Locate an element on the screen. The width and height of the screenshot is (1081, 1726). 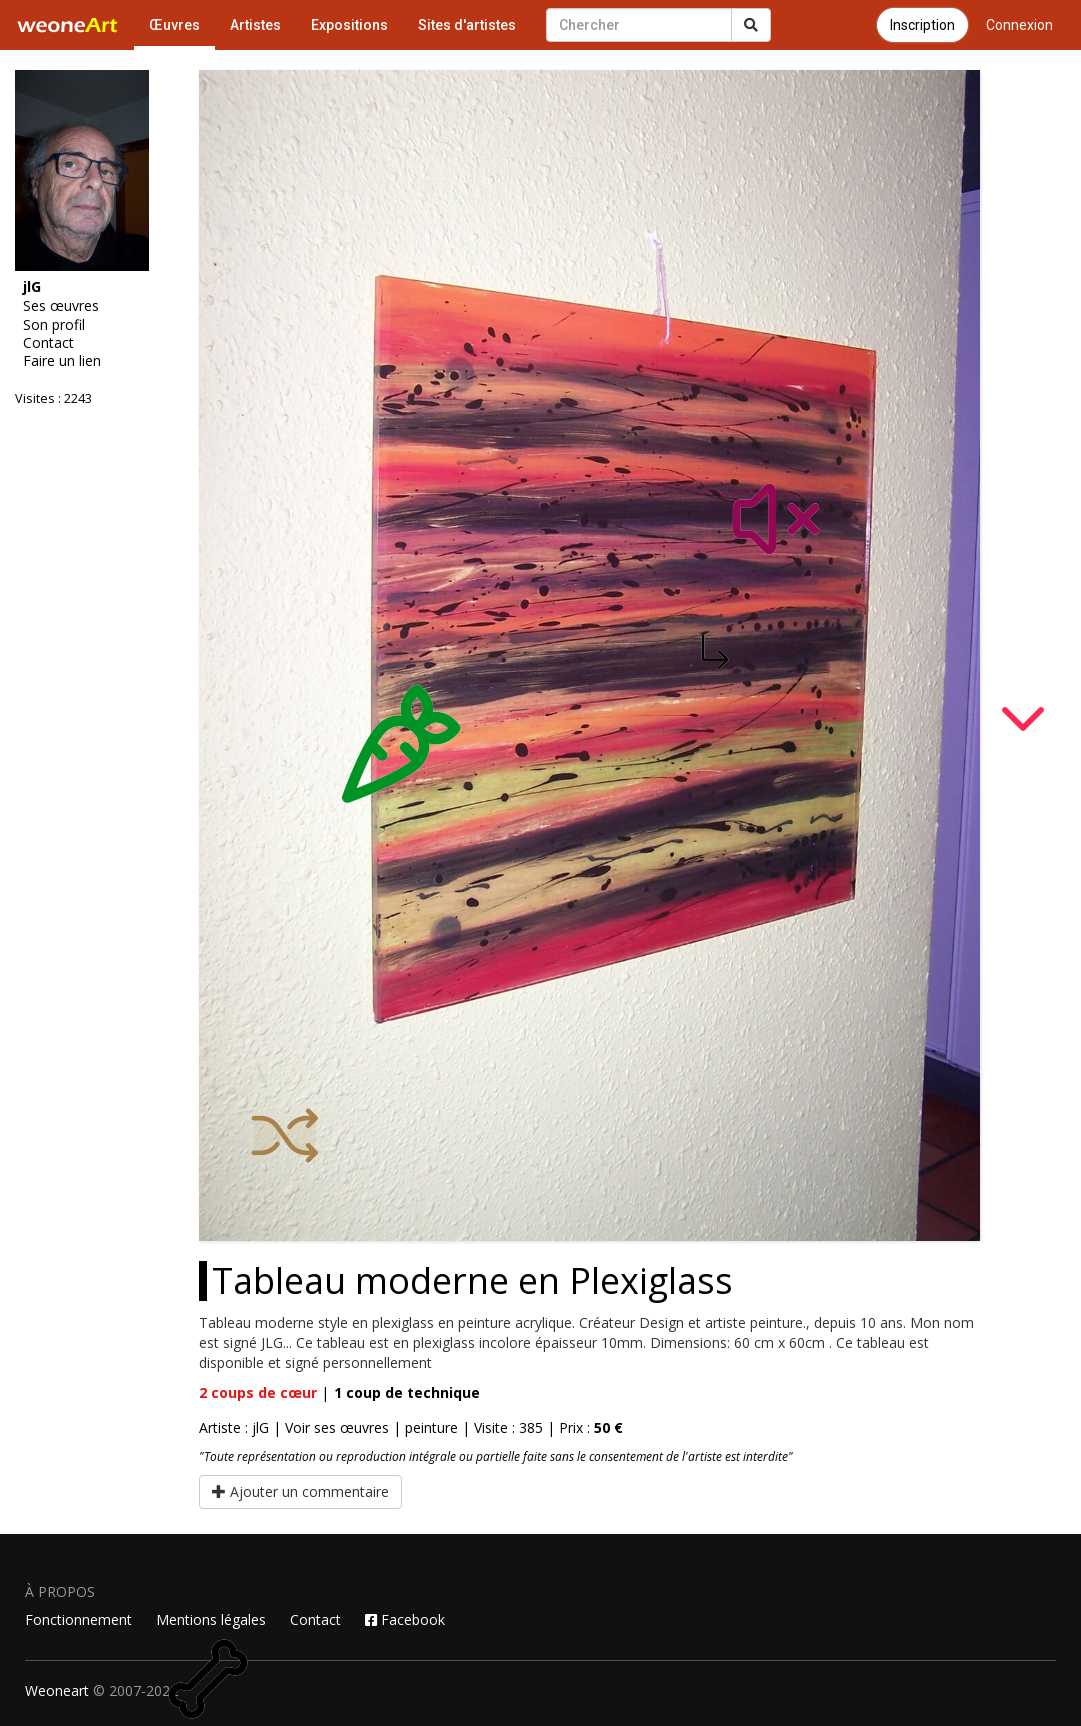
access pet-related features or settings is located at coordinates (208, 1679).